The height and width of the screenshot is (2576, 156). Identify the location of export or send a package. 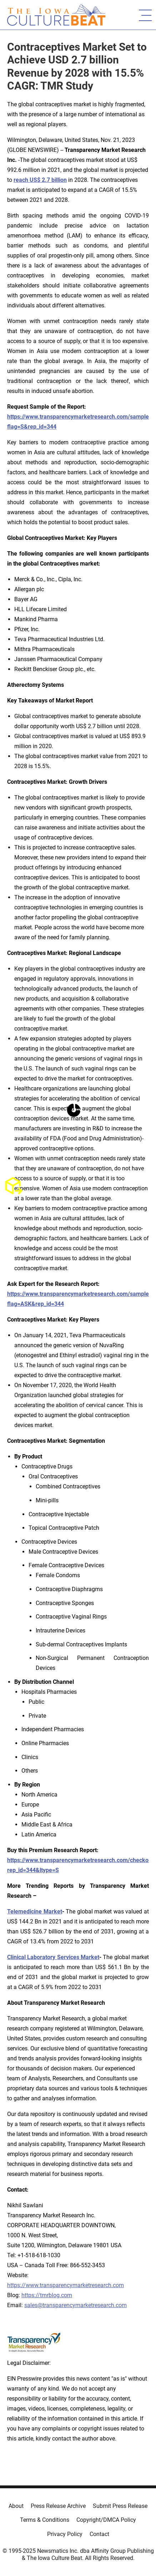
(13, 1186).